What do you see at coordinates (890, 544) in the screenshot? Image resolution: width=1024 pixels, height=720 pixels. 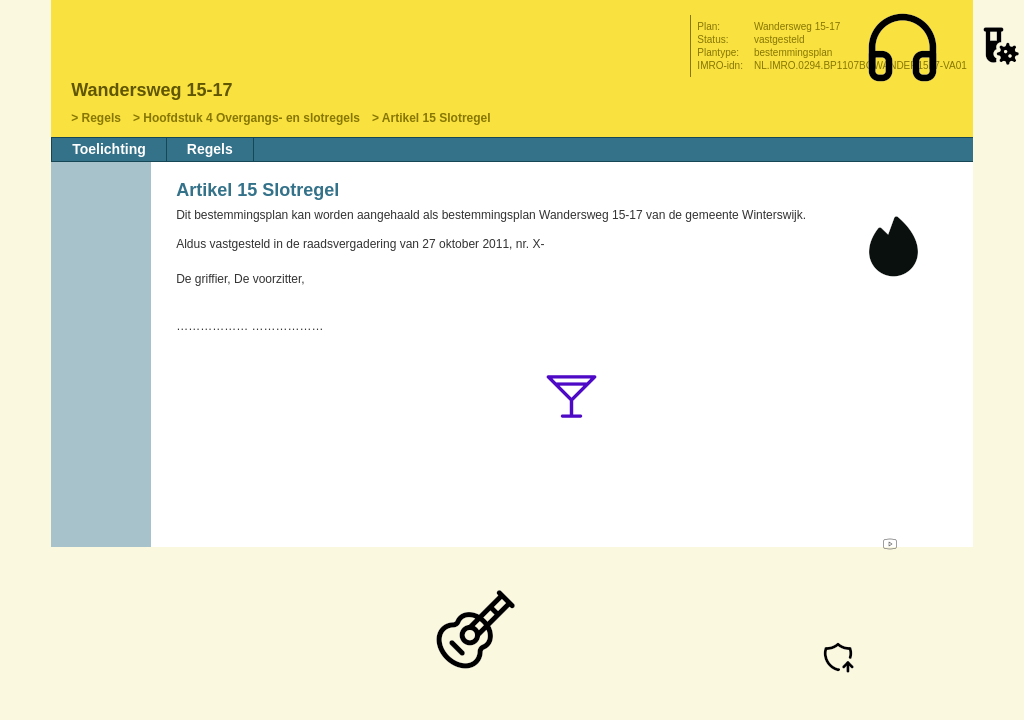 I see `open YouTube` at bounding box center [890, 544].